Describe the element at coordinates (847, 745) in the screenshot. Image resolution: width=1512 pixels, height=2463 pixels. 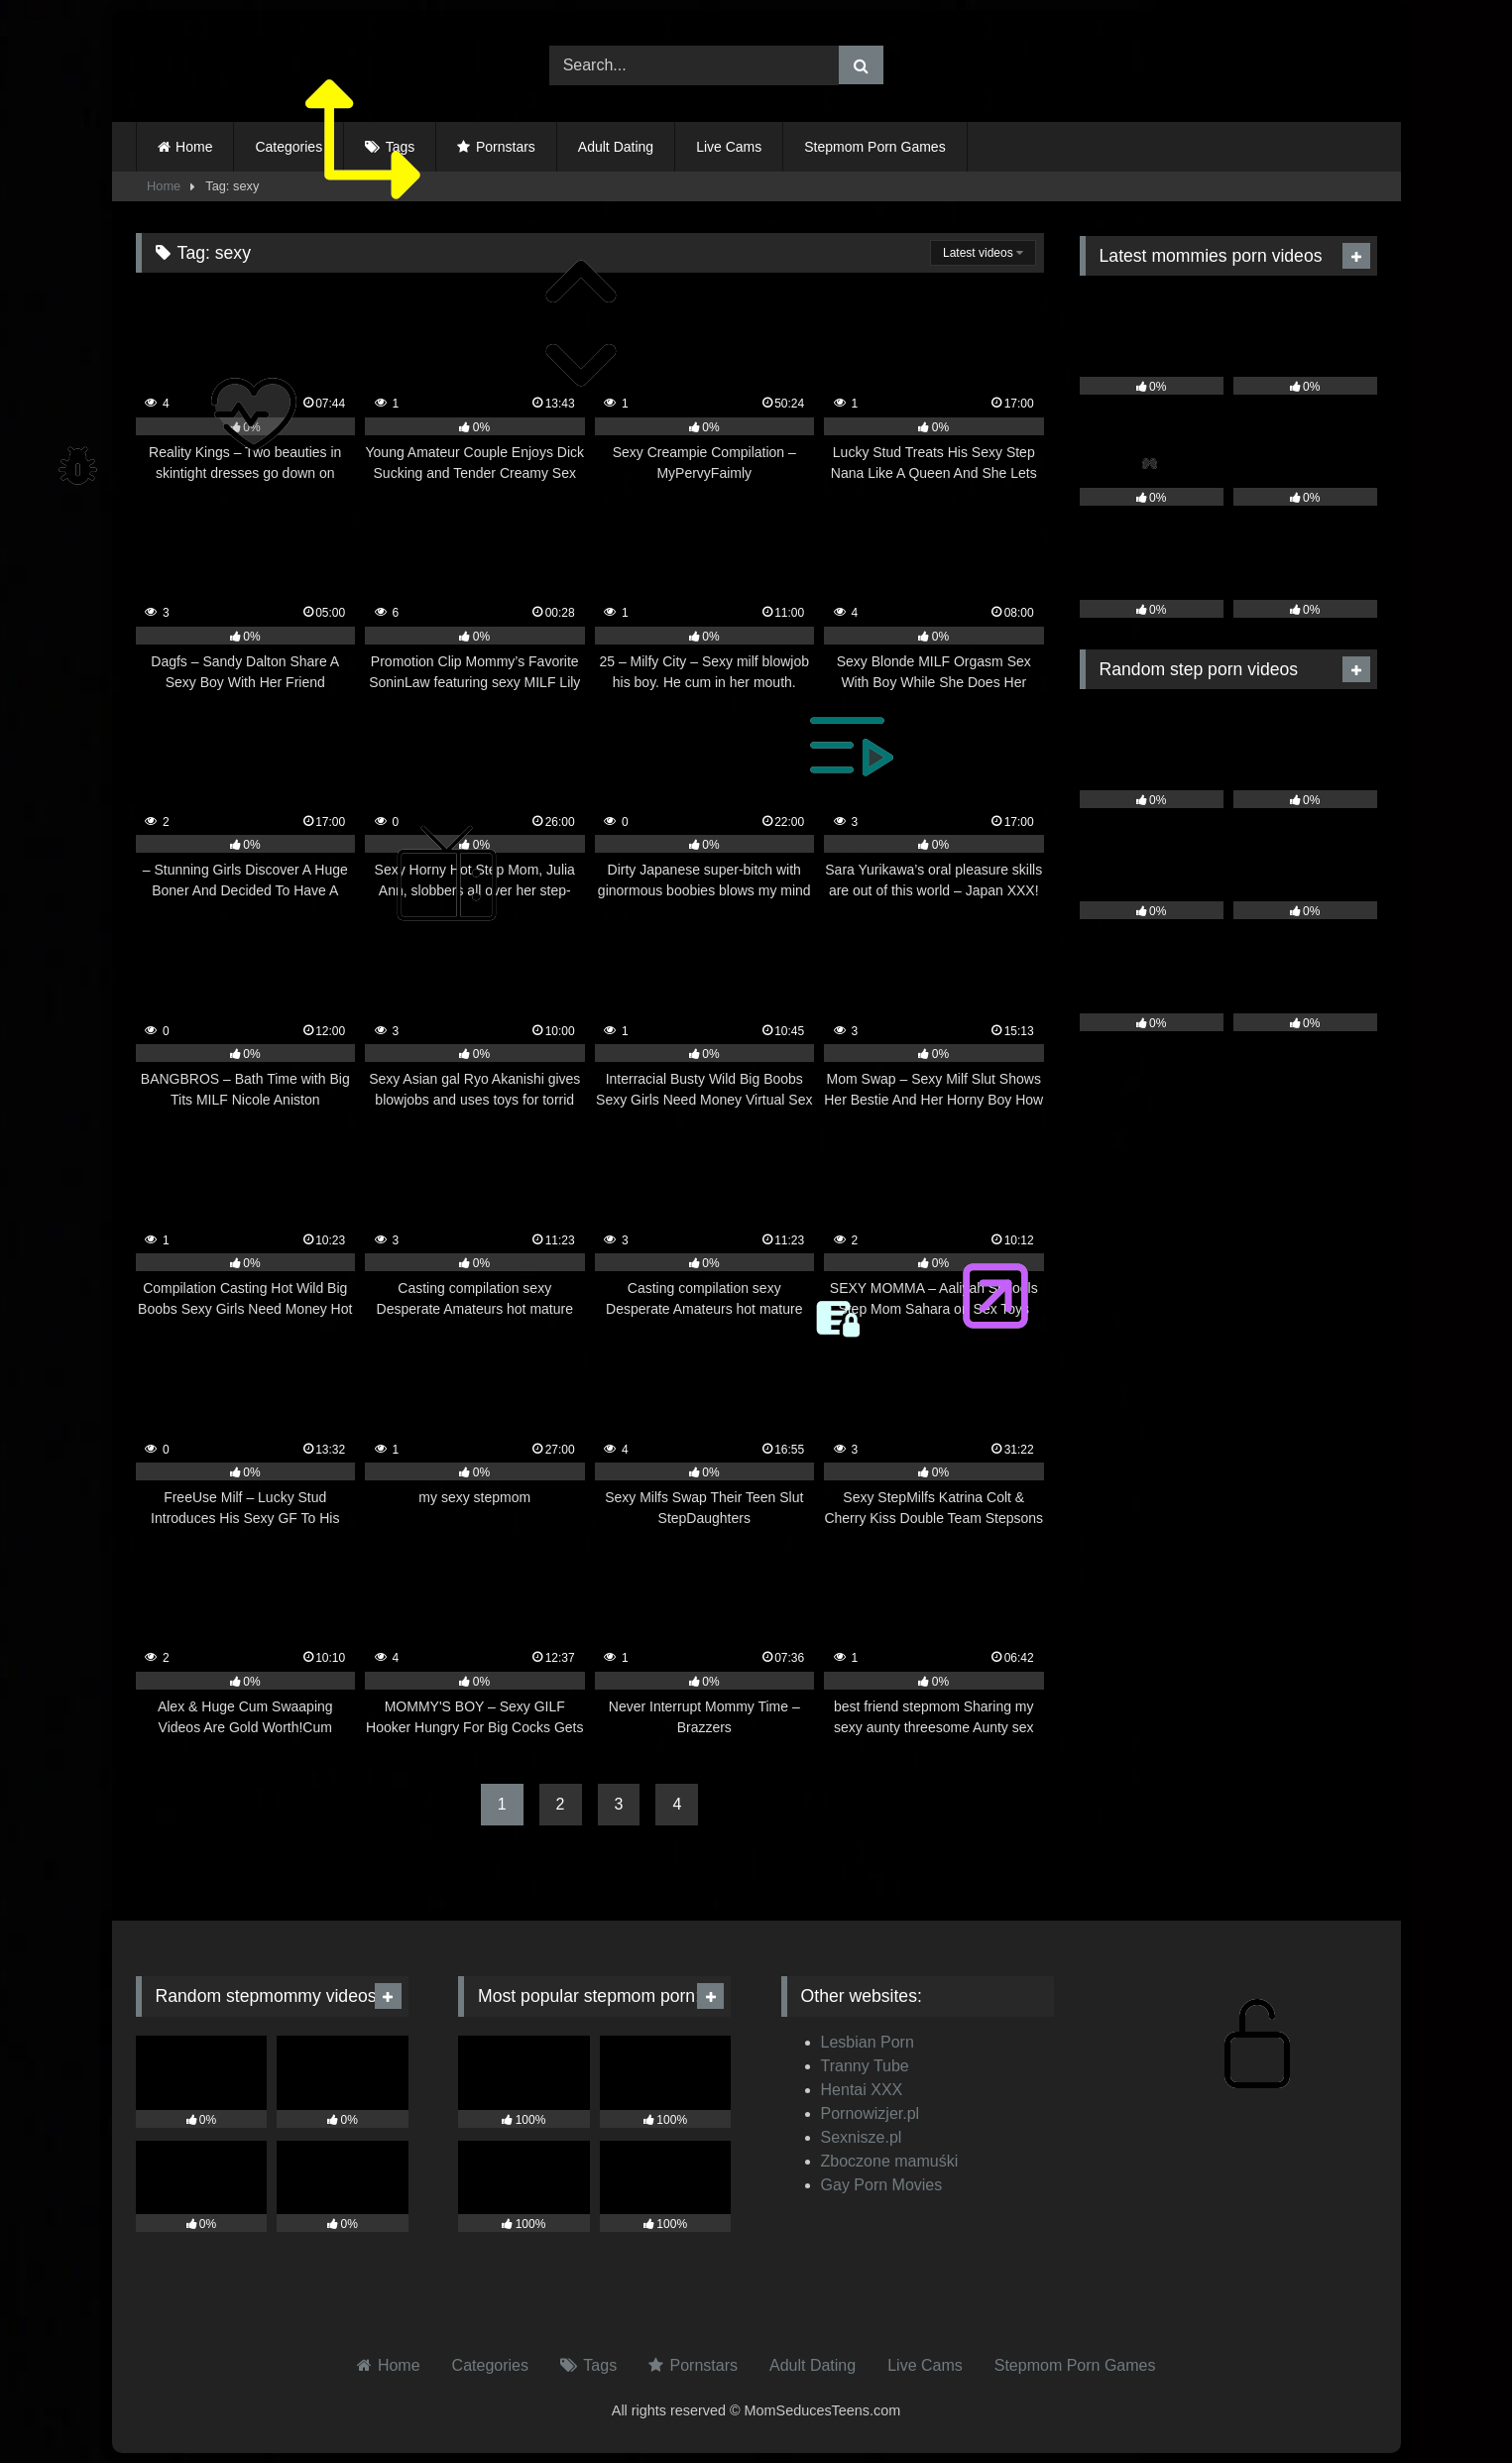
I see `add to playback queue` at that location.